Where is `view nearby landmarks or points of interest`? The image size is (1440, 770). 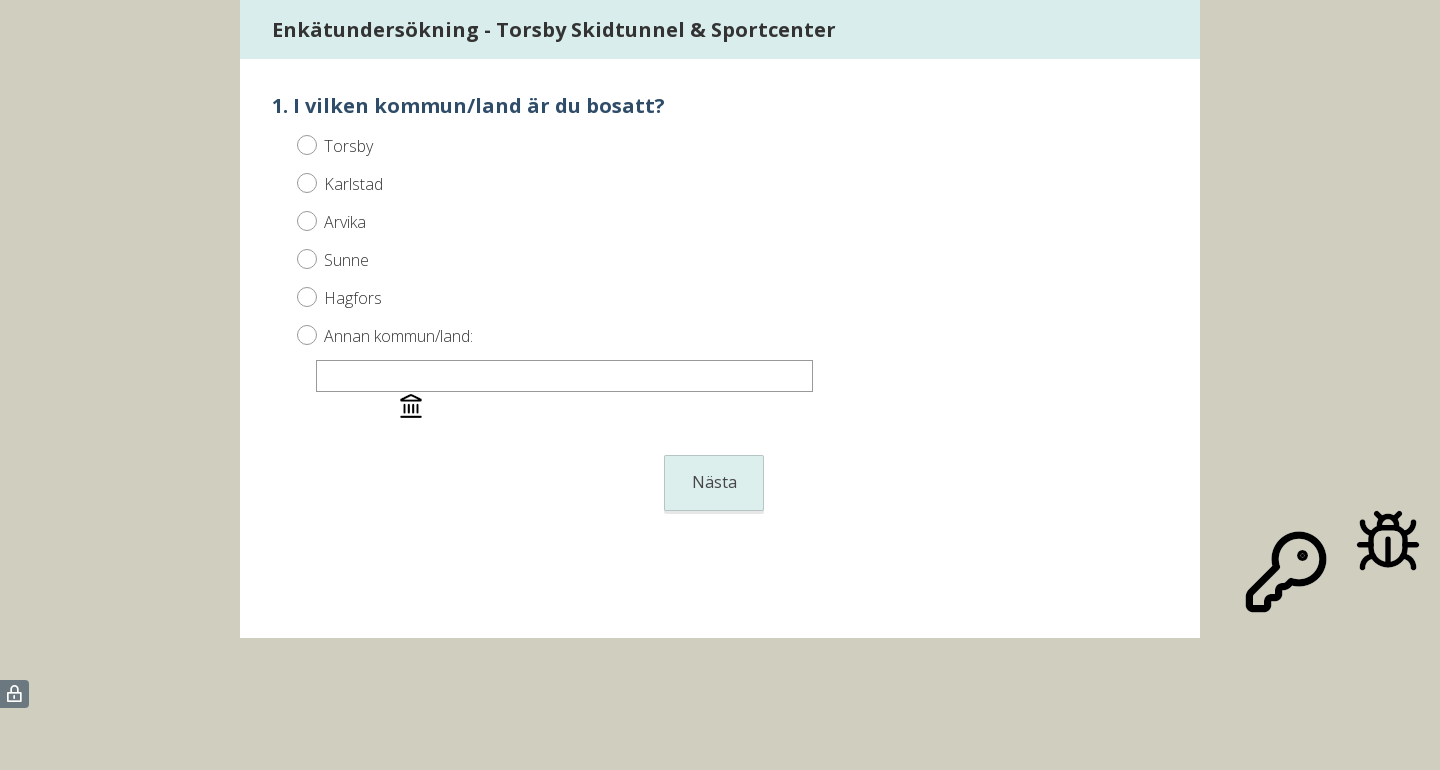 view nearby landmarks or points of interest is located at coordinates (411, 406).